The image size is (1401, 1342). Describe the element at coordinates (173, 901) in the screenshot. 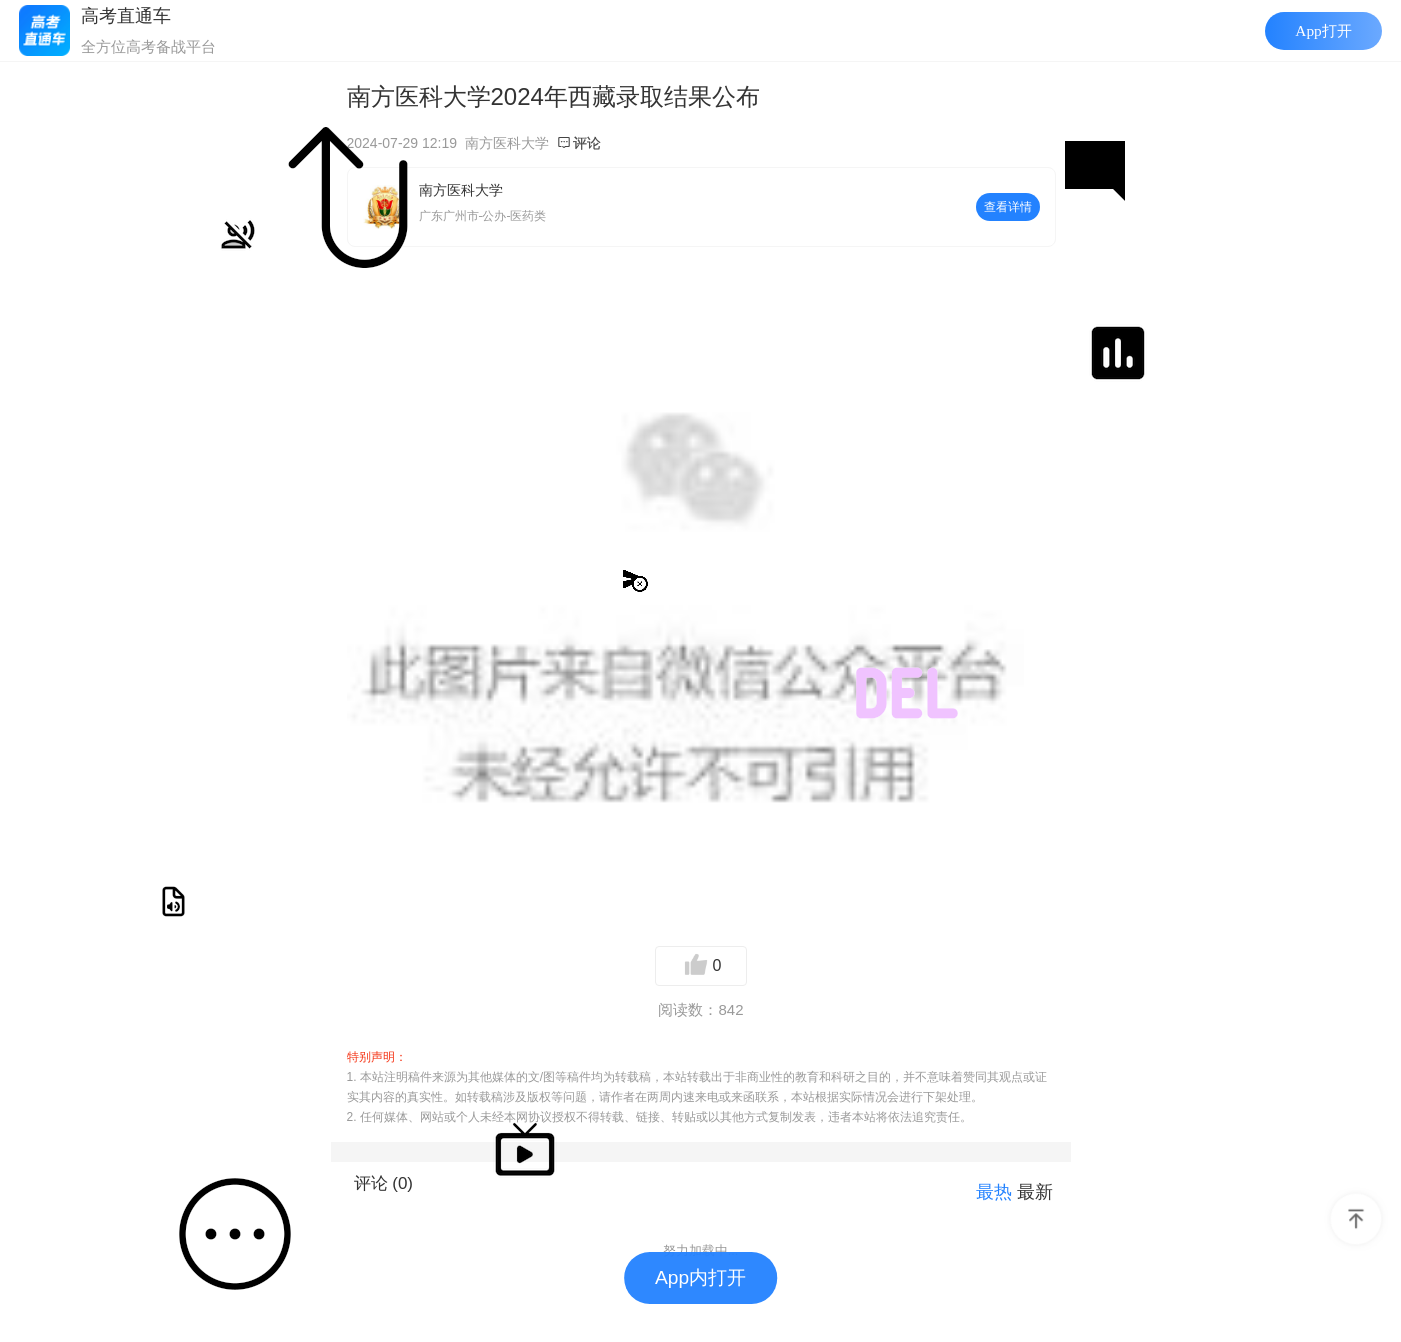

I see `open an audio file` at that location.